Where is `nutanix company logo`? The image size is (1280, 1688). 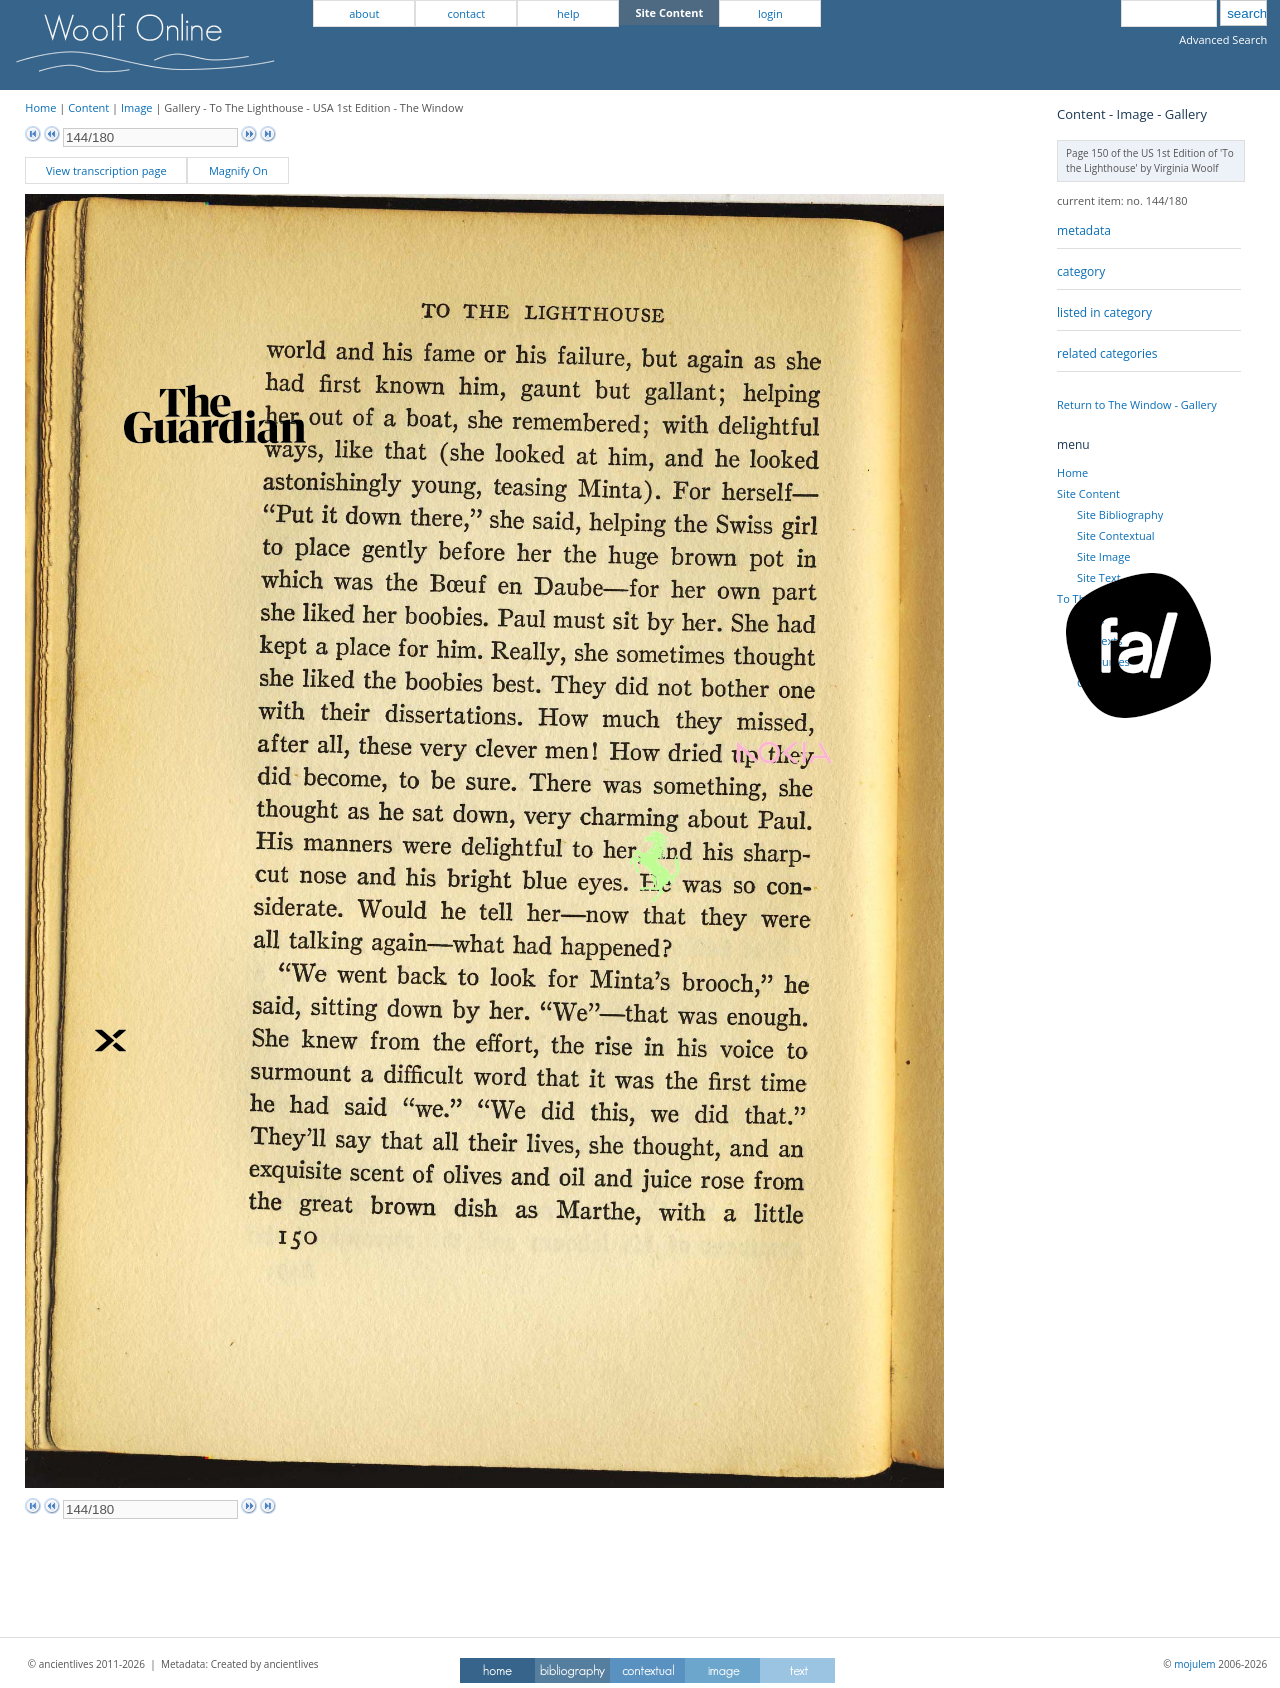 nutanix company logo is located at coordinates (110, 1040).